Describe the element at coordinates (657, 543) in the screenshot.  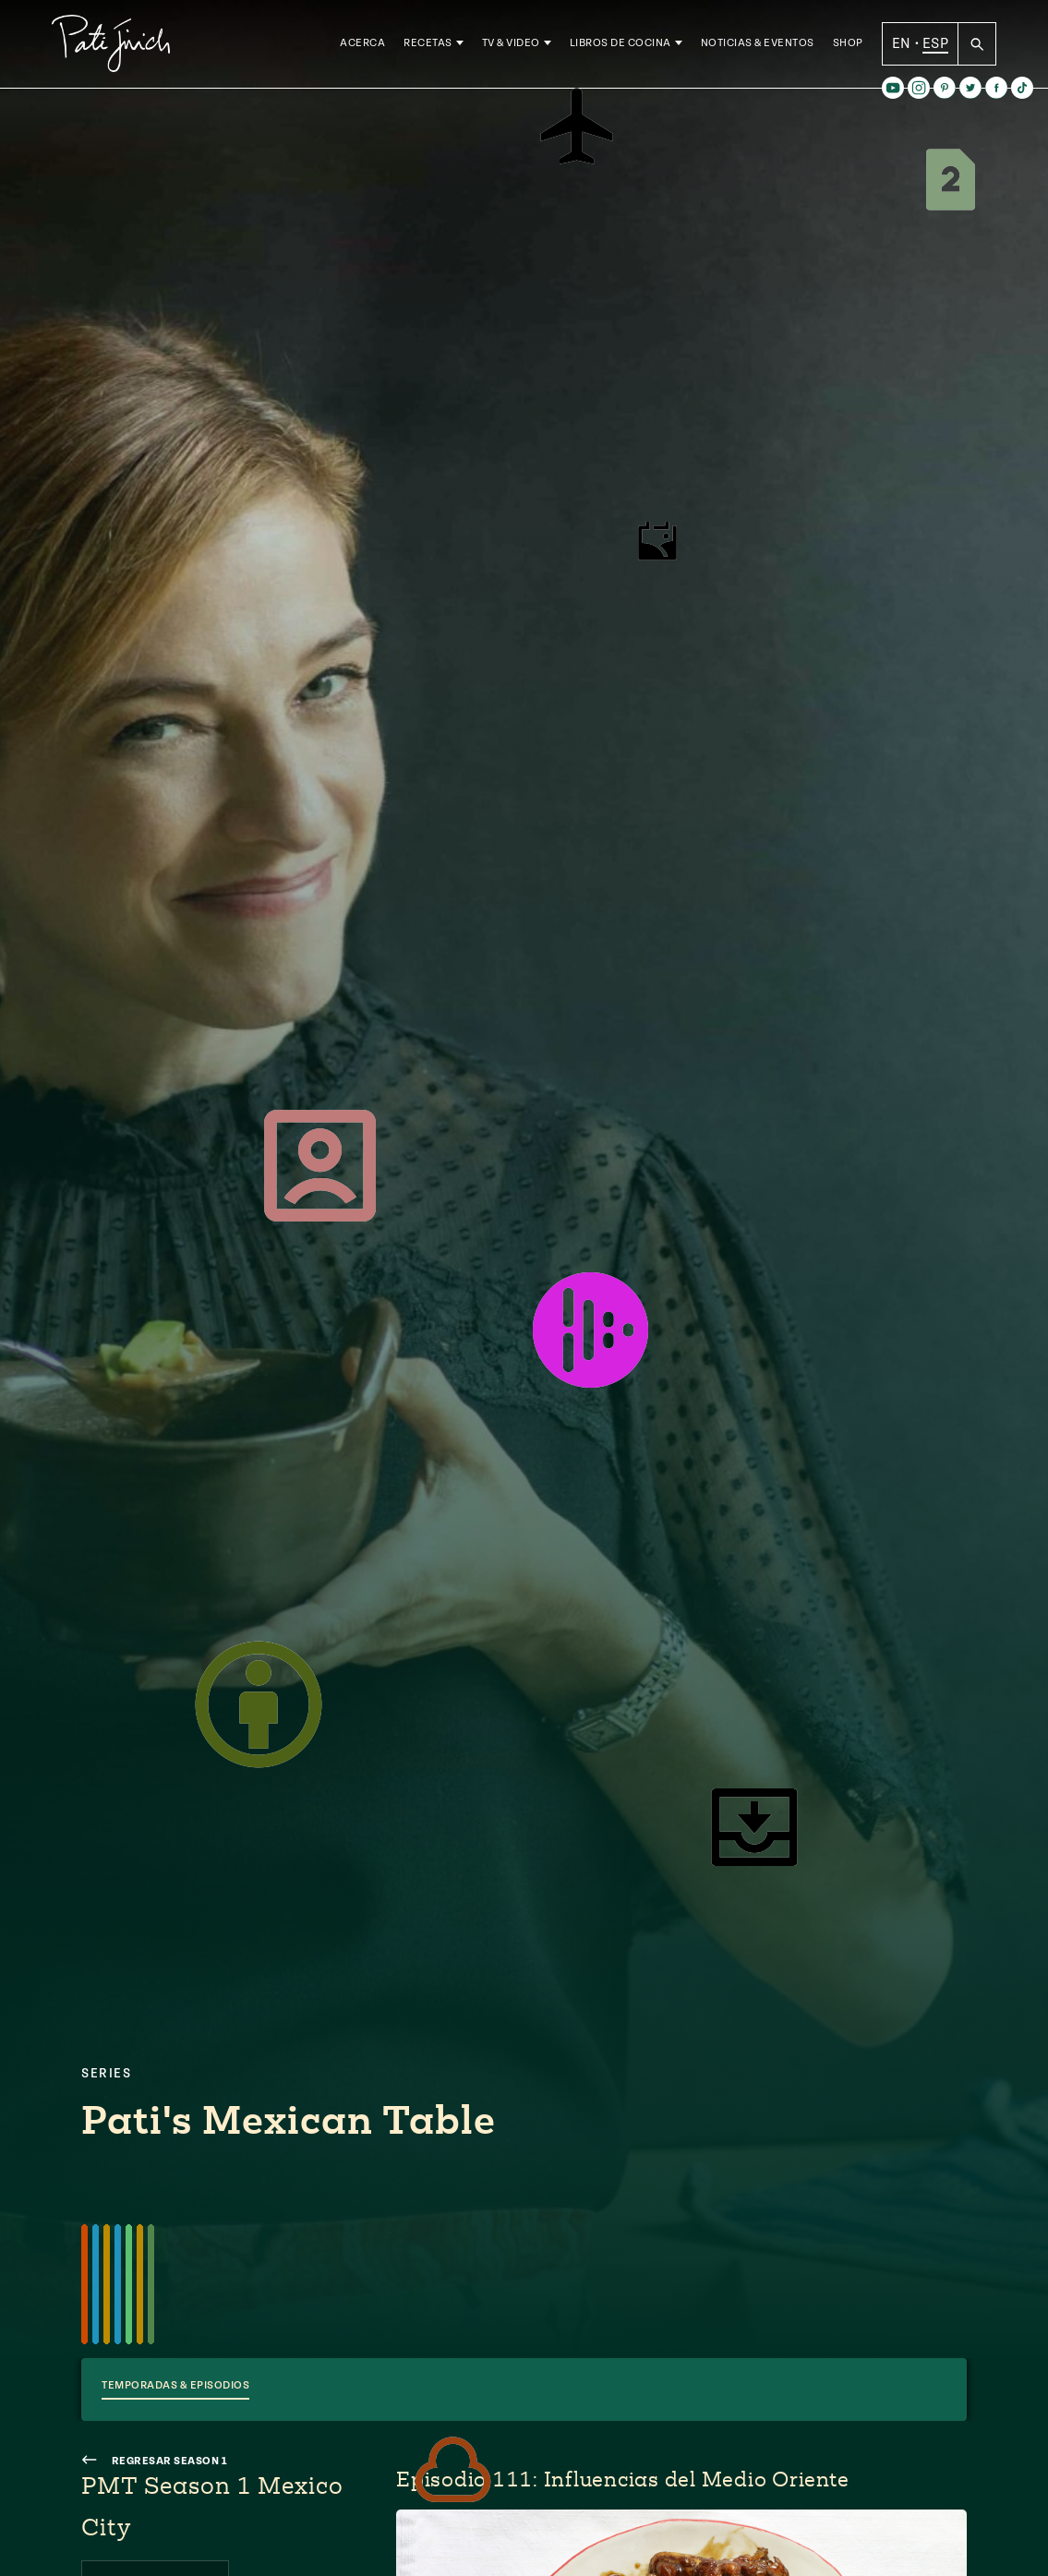
I see `open photo gallery` at that location.